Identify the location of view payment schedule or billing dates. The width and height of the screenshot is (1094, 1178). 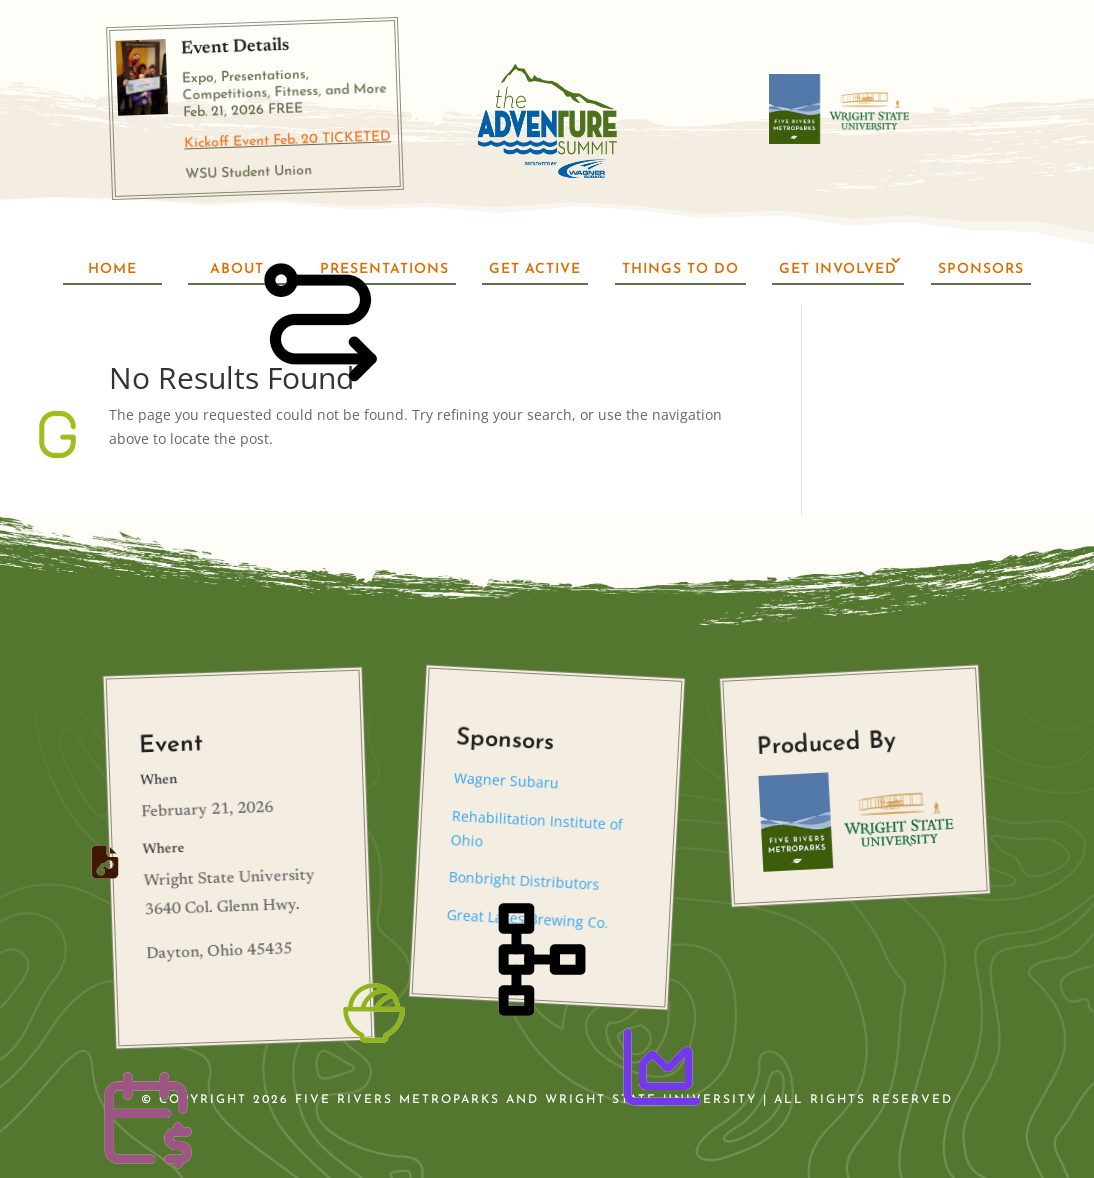
(146, 1118).